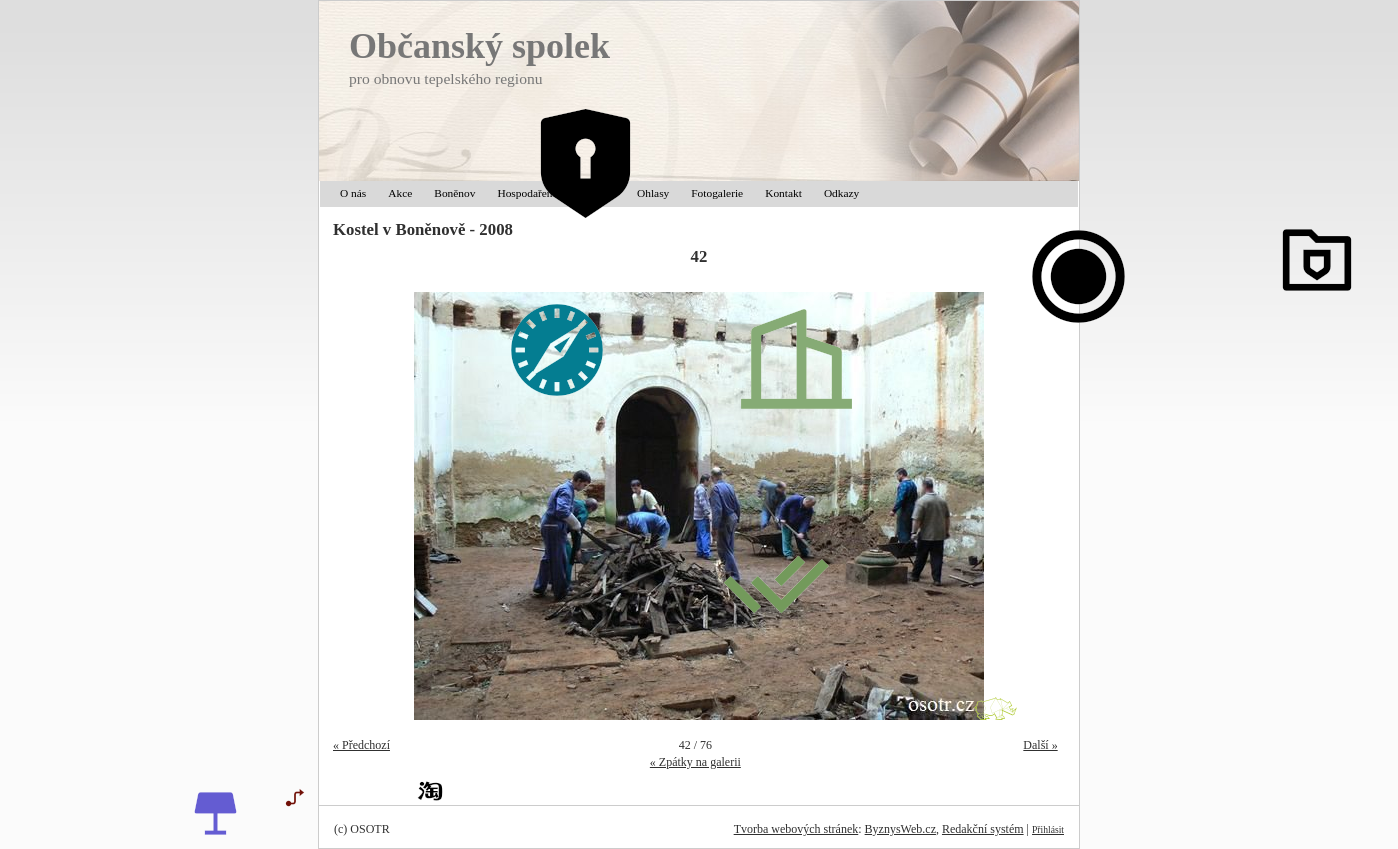  Describe the element at coordinates (585, 163) in the screenshot. I see `access security or privacy settings` at that location.